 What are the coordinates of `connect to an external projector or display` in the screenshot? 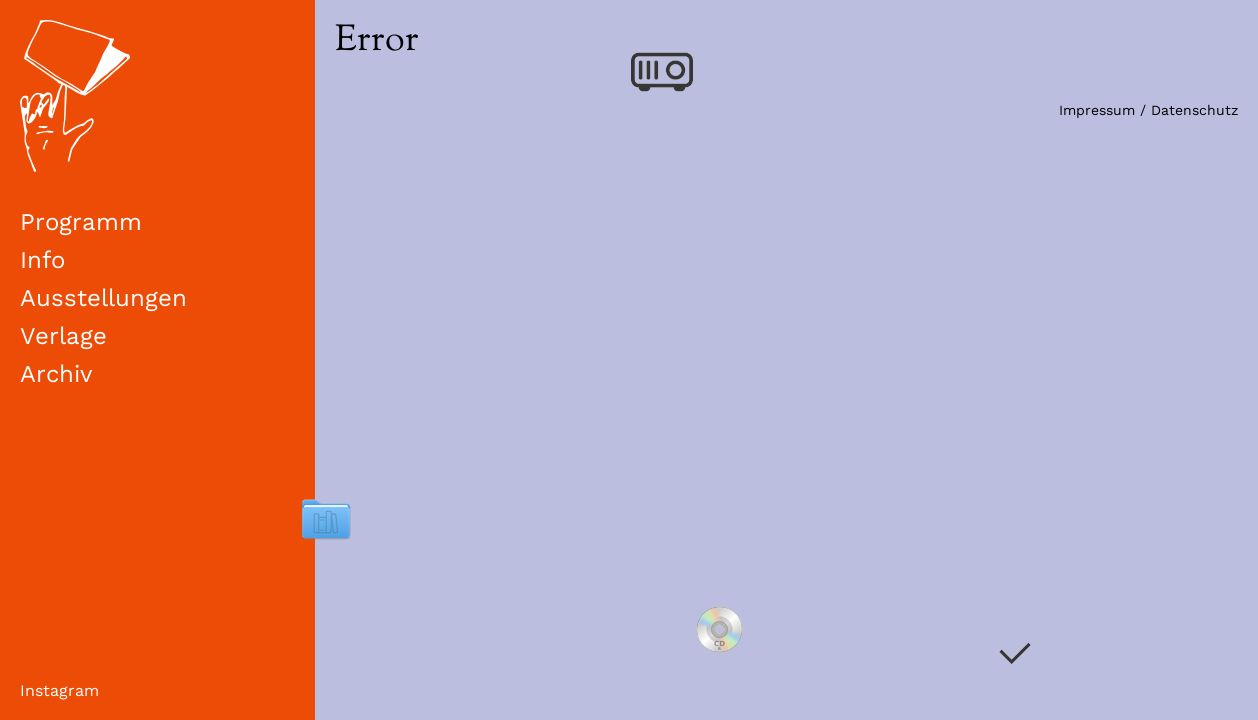 It's located at (662, 72).